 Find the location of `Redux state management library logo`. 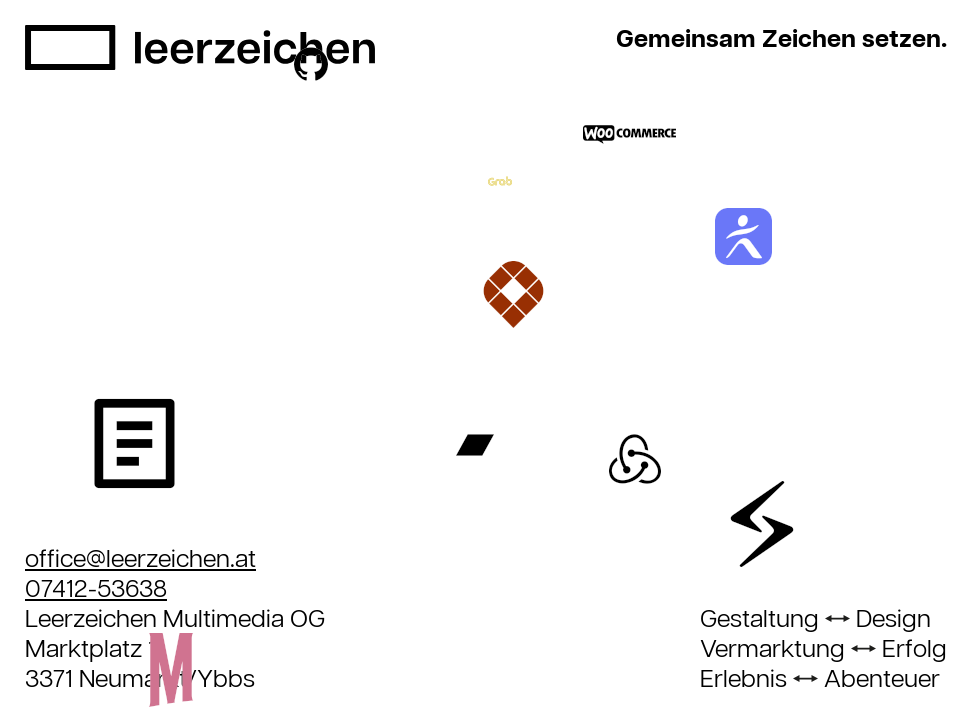

Redux state management library logo is located at coordinates (635, 459).